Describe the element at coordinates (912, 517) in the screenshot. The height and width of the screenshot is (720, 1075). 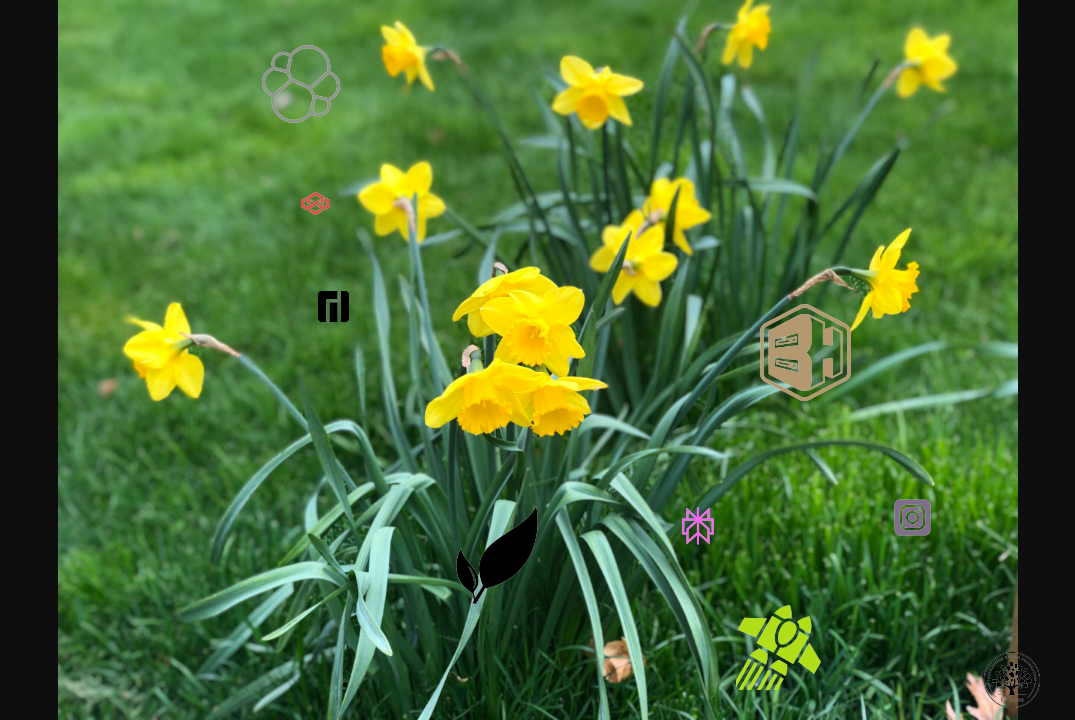
I see `open Instagram app` at that location.